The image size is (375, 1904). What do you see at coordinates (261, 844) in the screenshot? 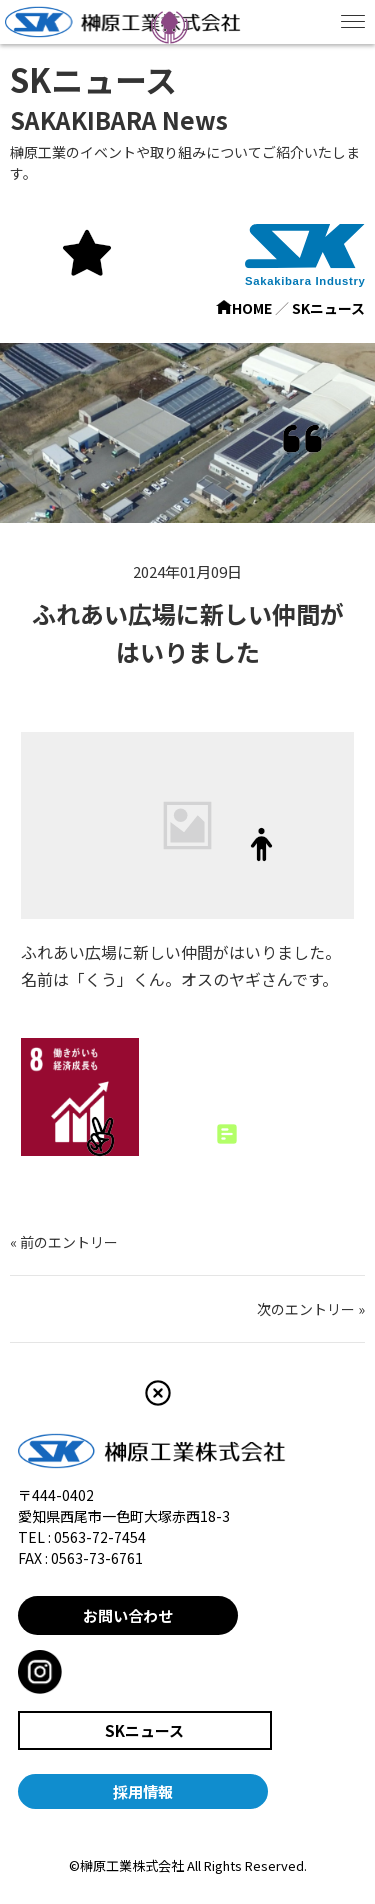
I see `view your profile` at bounding box center [261, 844].